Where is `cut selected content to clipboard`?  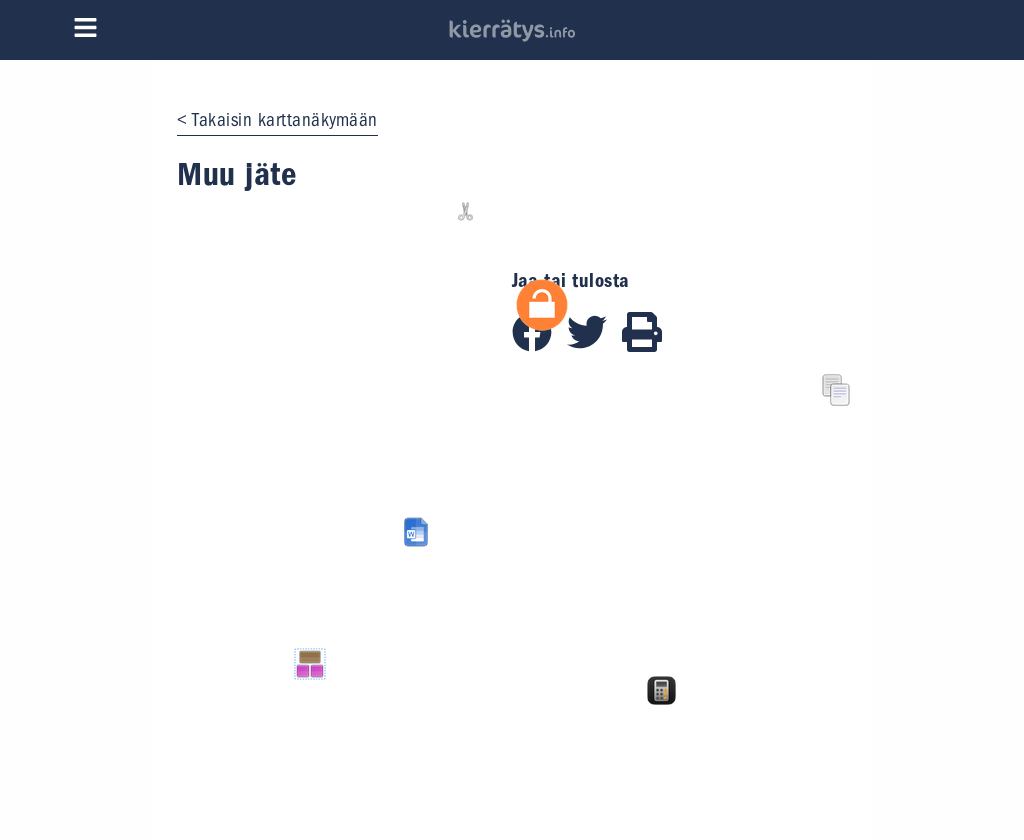
cut selected content to clipboard is located at coordinates (465, 211).